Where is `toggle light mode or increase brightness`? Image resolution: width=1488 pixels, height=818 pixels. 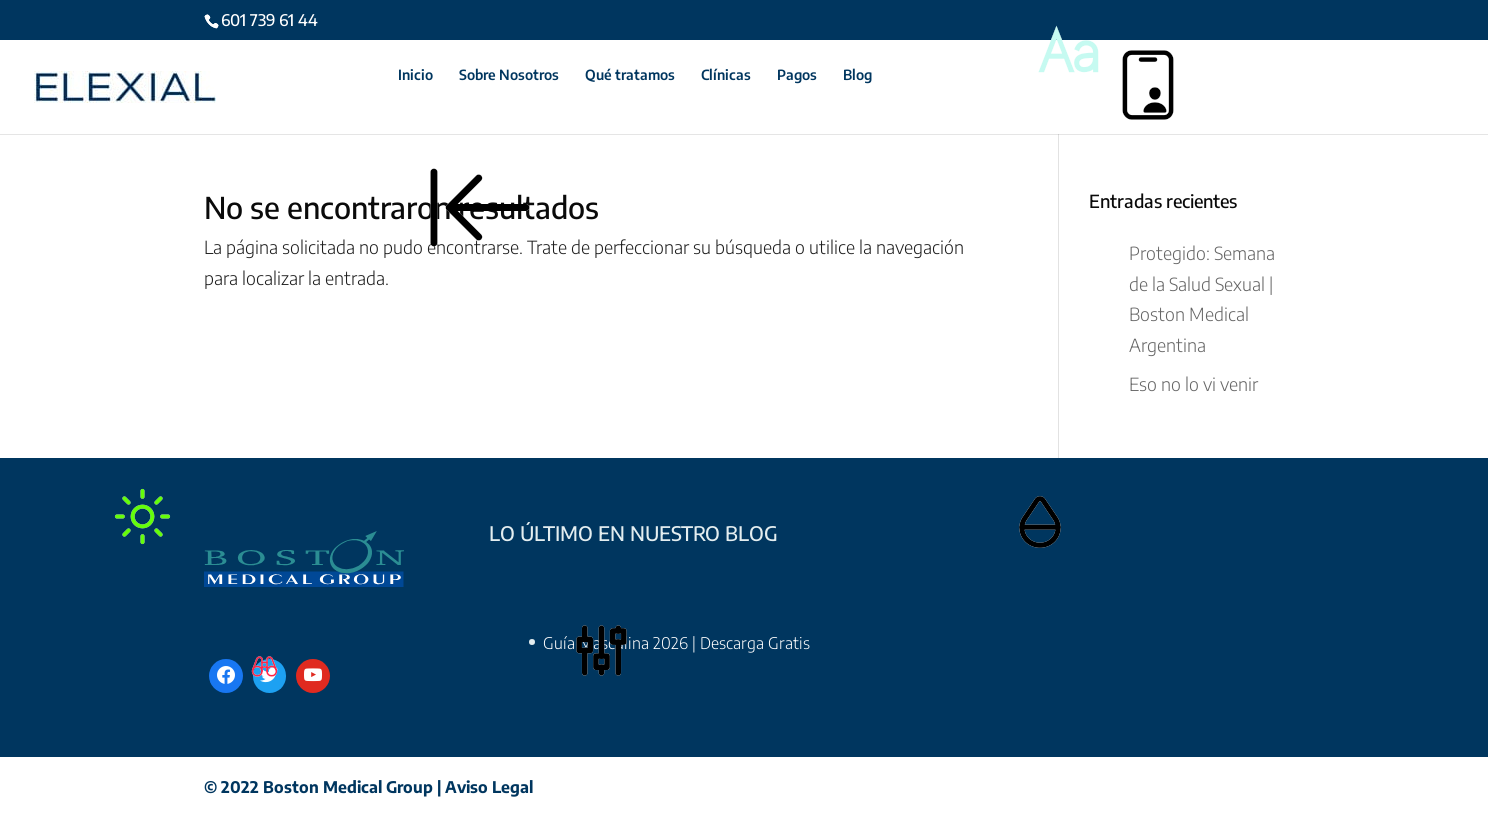
toggle light mode or increase brightness is located at coordinates (142, 516).